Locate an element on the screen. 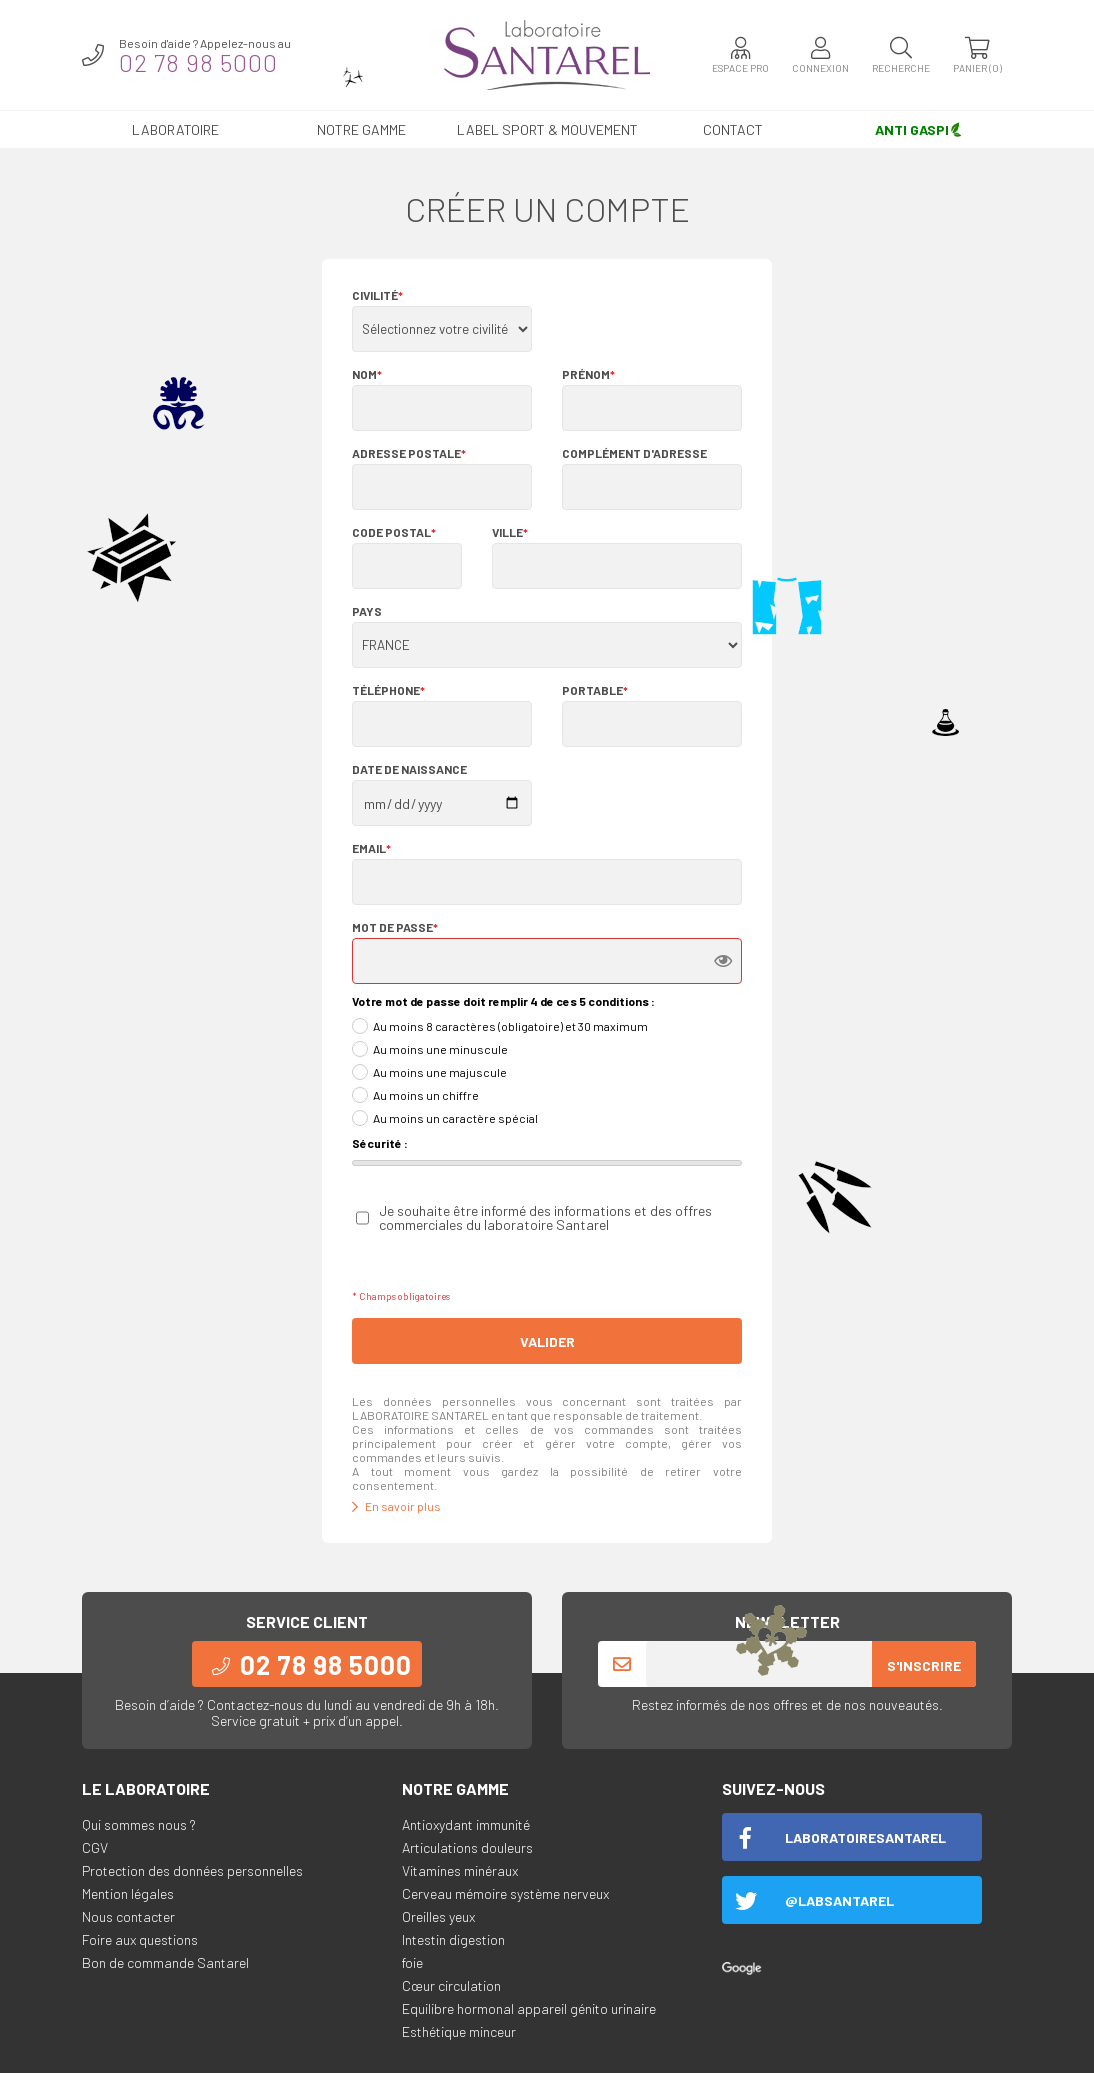 The image size is (1094, 2073). use a potion item from inventory is located at coordinates (945, 722).